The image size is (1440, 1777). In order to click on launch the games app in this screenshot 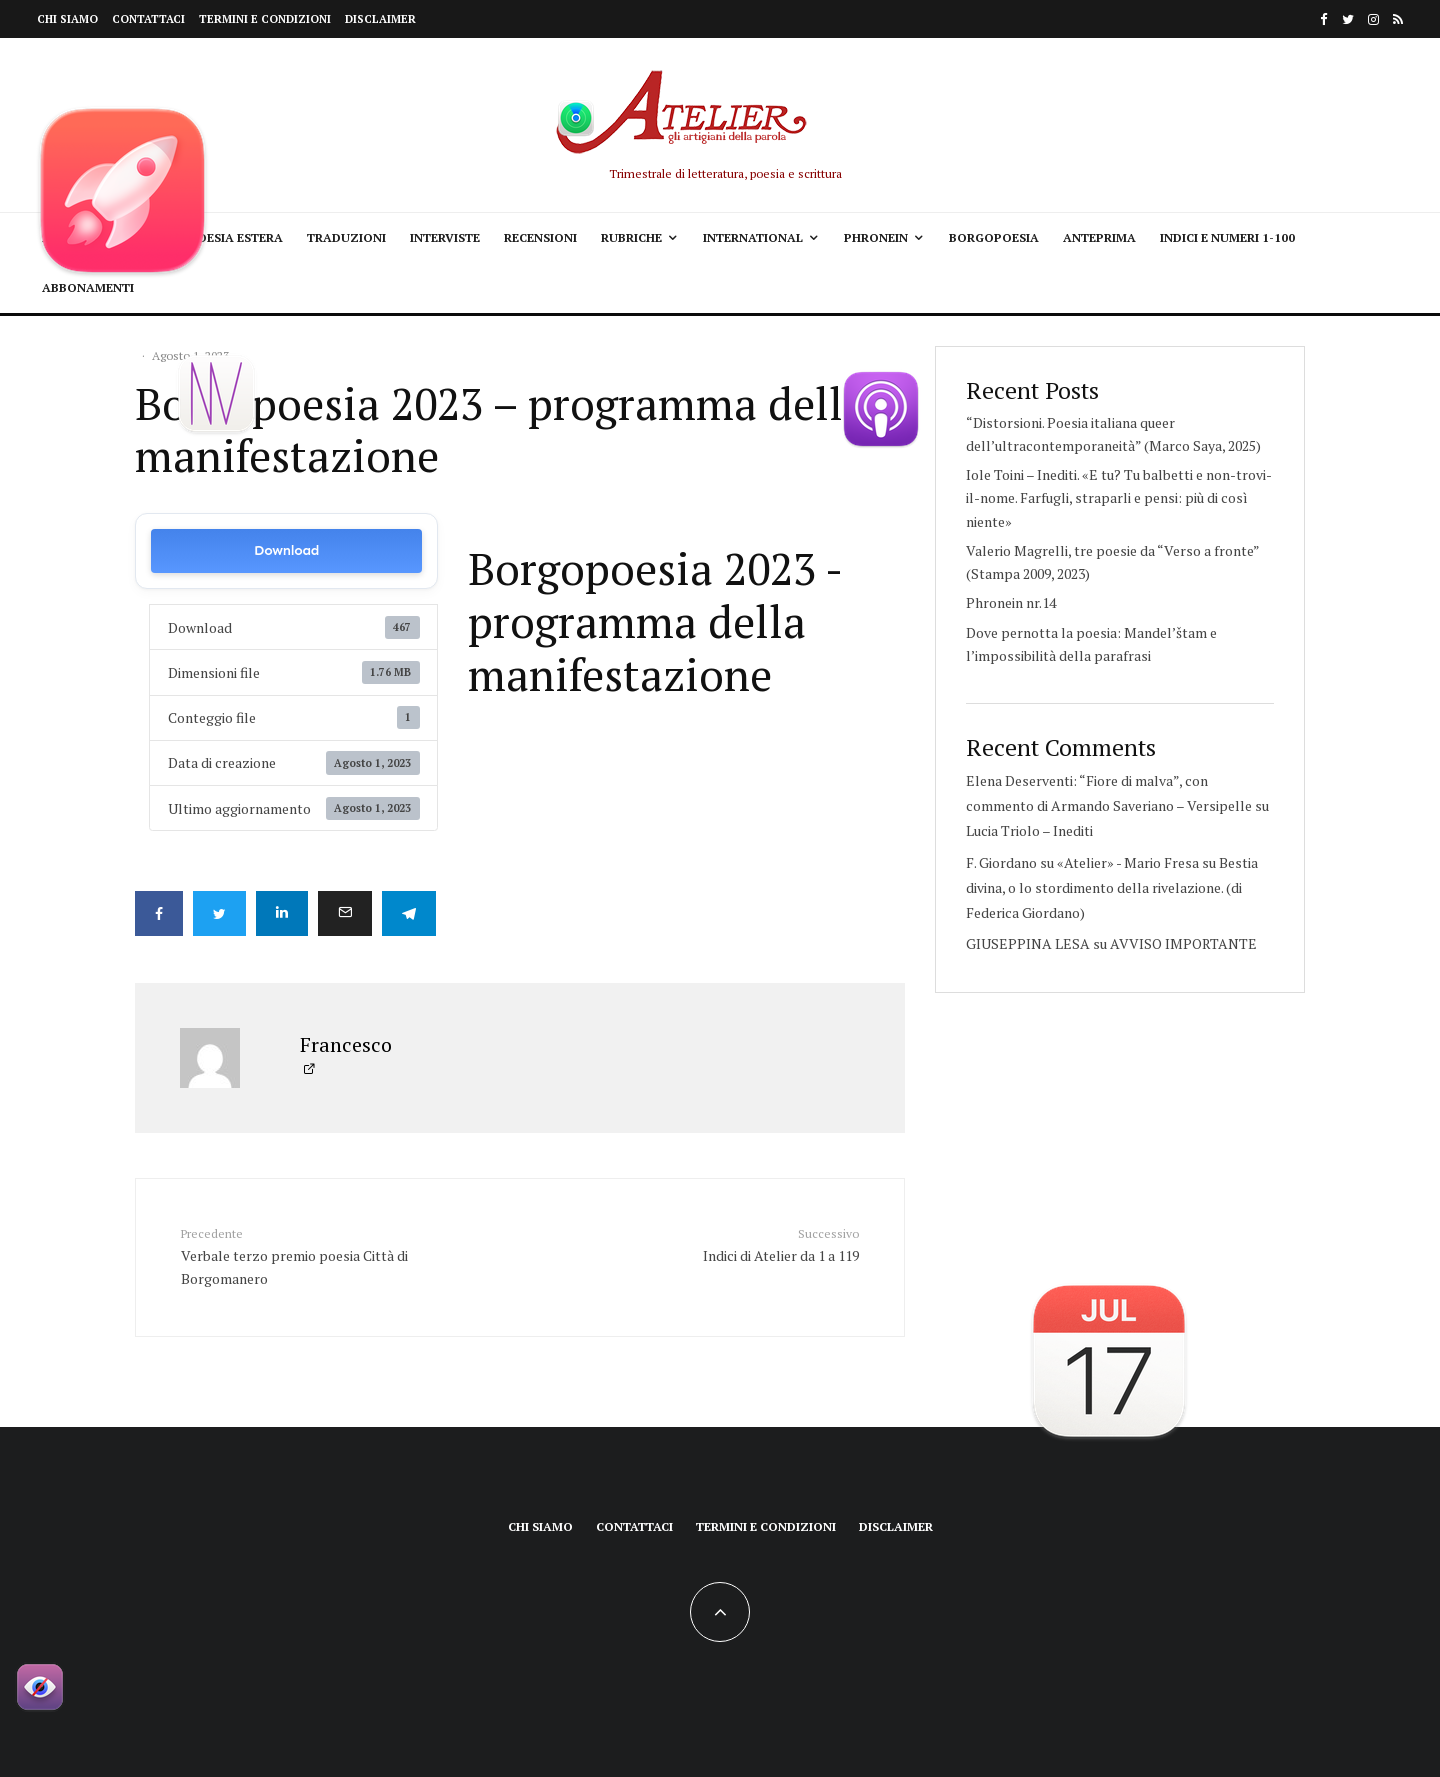, I will do `click(122, 190)`.